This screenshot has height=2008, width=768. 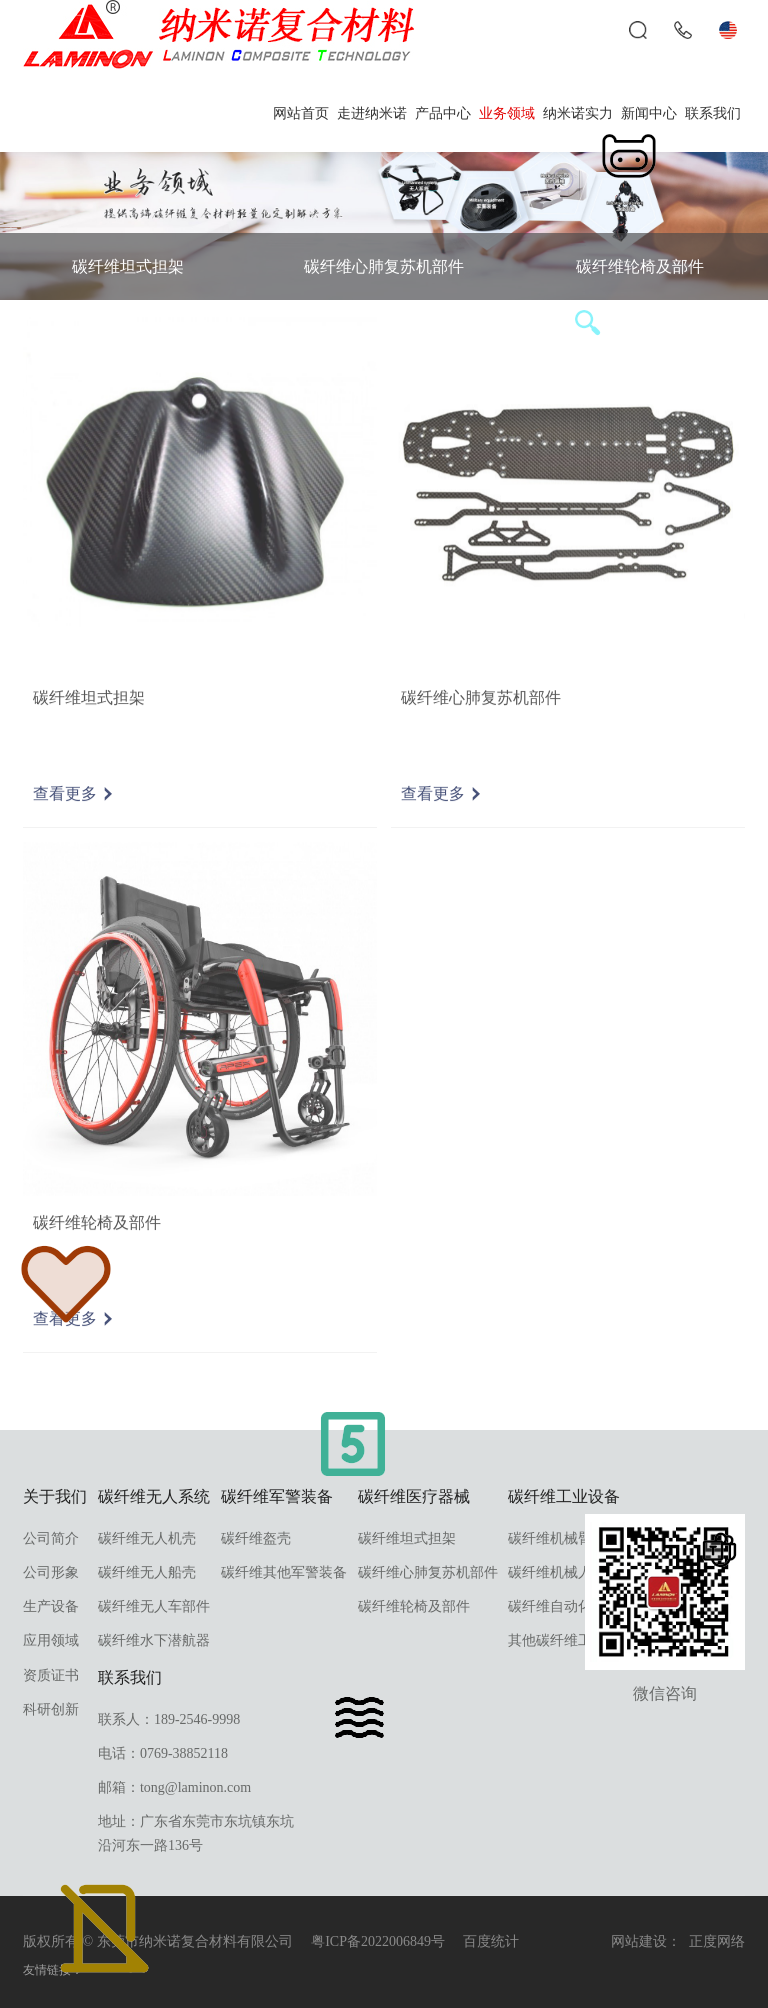 I want to click on indicates water or aquatic features, so click(x=359, y=1717).